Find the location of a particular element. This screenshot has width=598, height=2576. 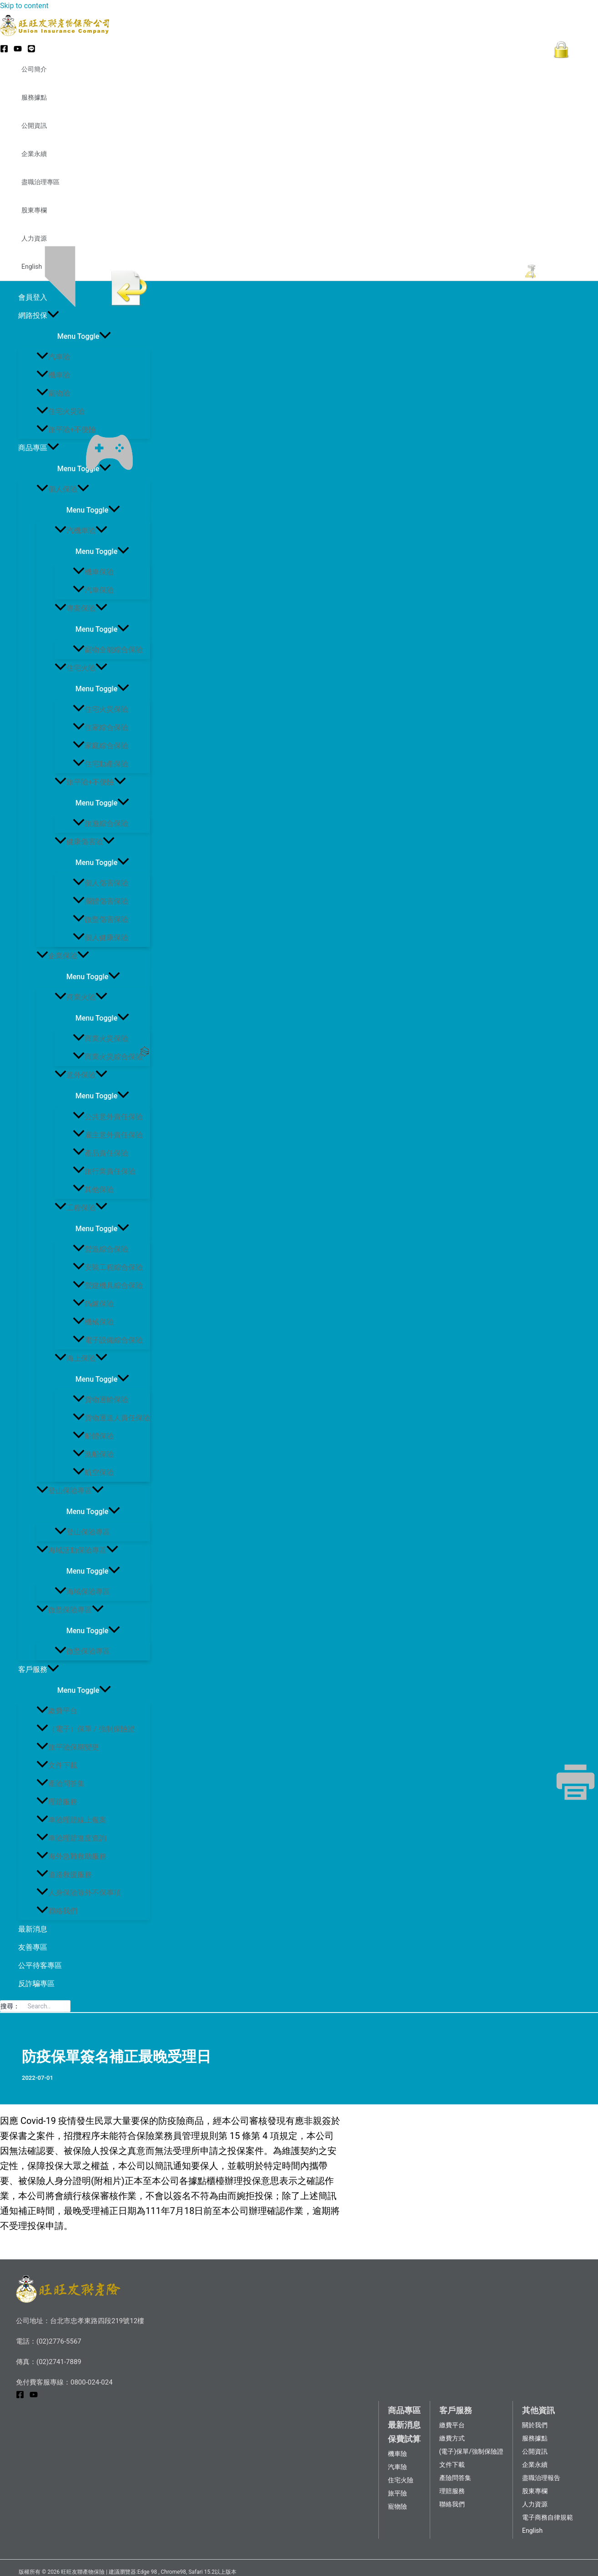

open games or gaming applications is located at coordinates (109, 452).